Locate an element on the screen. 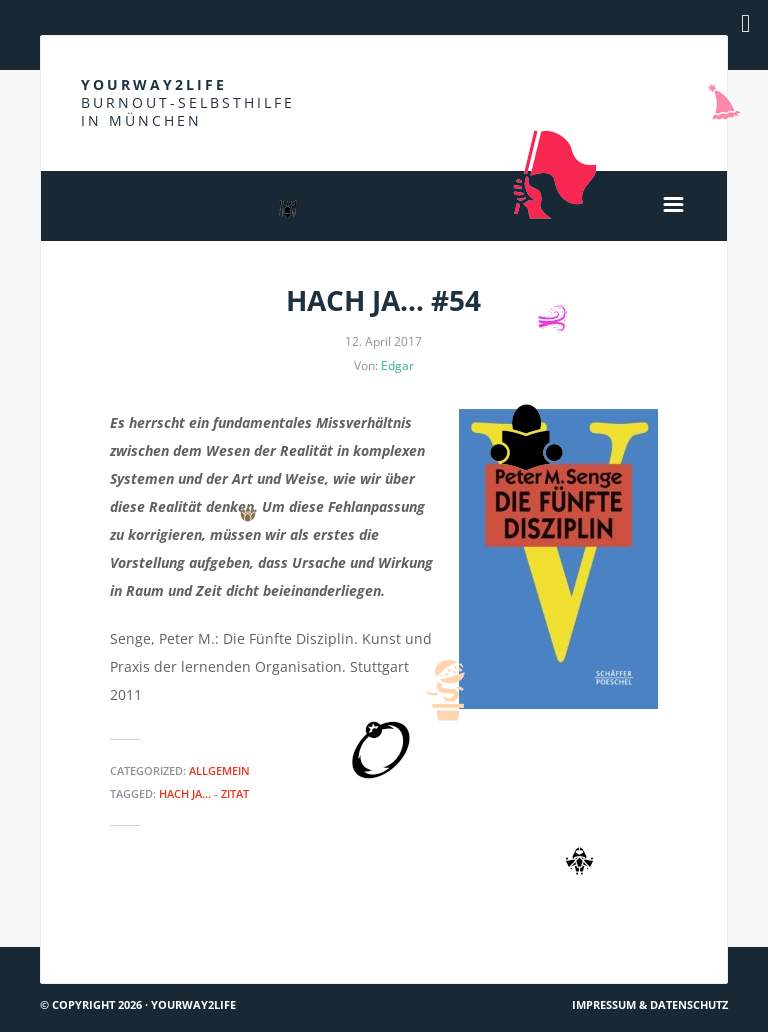 Image resolution: width=768 pixels, height=1032 pixels. holiday or christmas-themed content is located at coordinates (724, 102).